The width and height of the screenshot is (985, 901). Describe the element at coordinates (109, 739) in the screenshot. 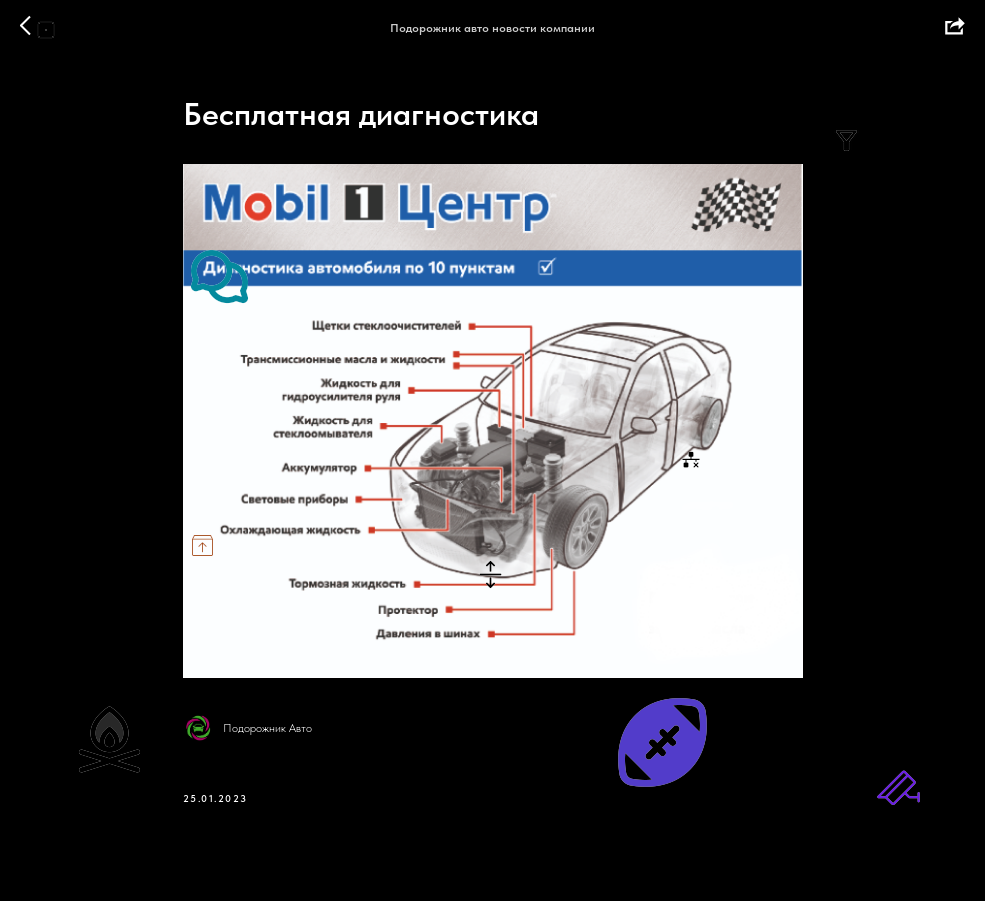

I see `access camping or outdoor activity features` at that location.